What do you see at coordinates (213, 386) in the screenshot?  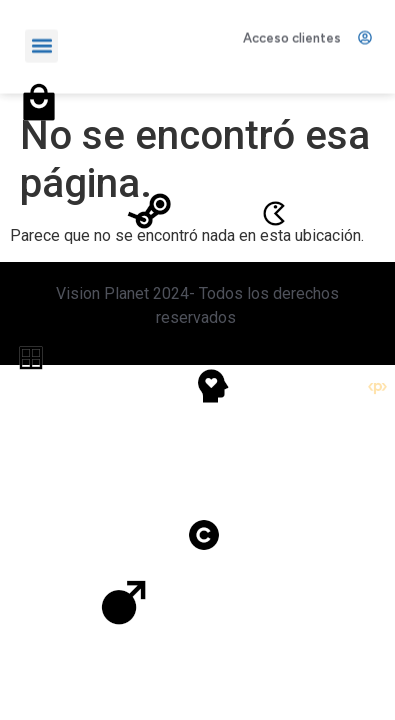 I see `access mental health resources` at bounding box center [213, 386].